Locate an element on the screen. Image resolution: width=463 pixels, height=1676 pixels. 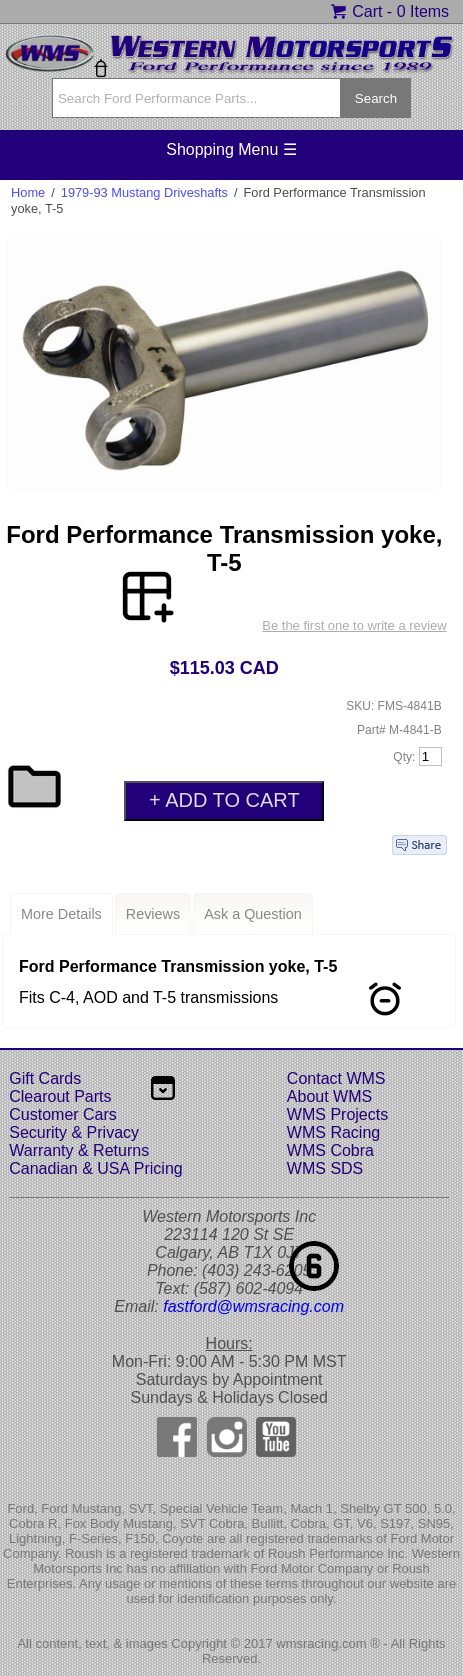
access files and documents is located at coordinates (34, 786).